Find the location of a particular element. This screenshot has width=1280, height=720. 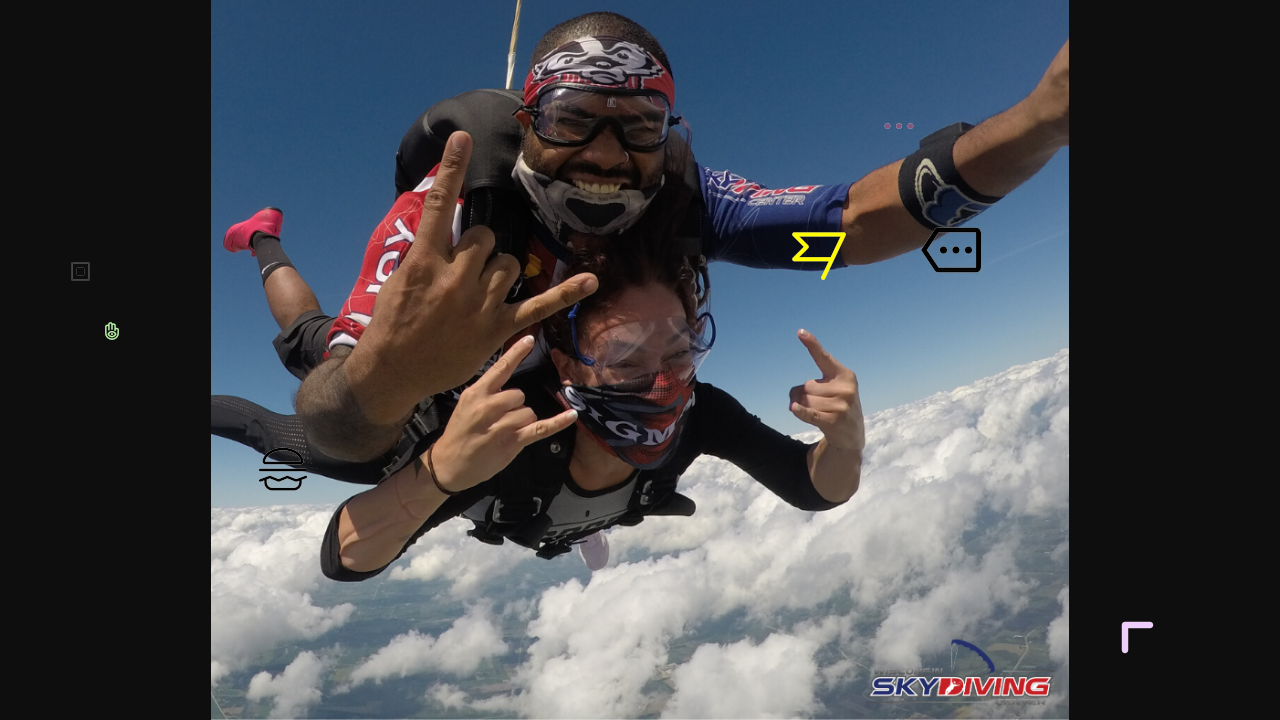

navigate to the top-left or previous section is located at coordinates (1137, 637).